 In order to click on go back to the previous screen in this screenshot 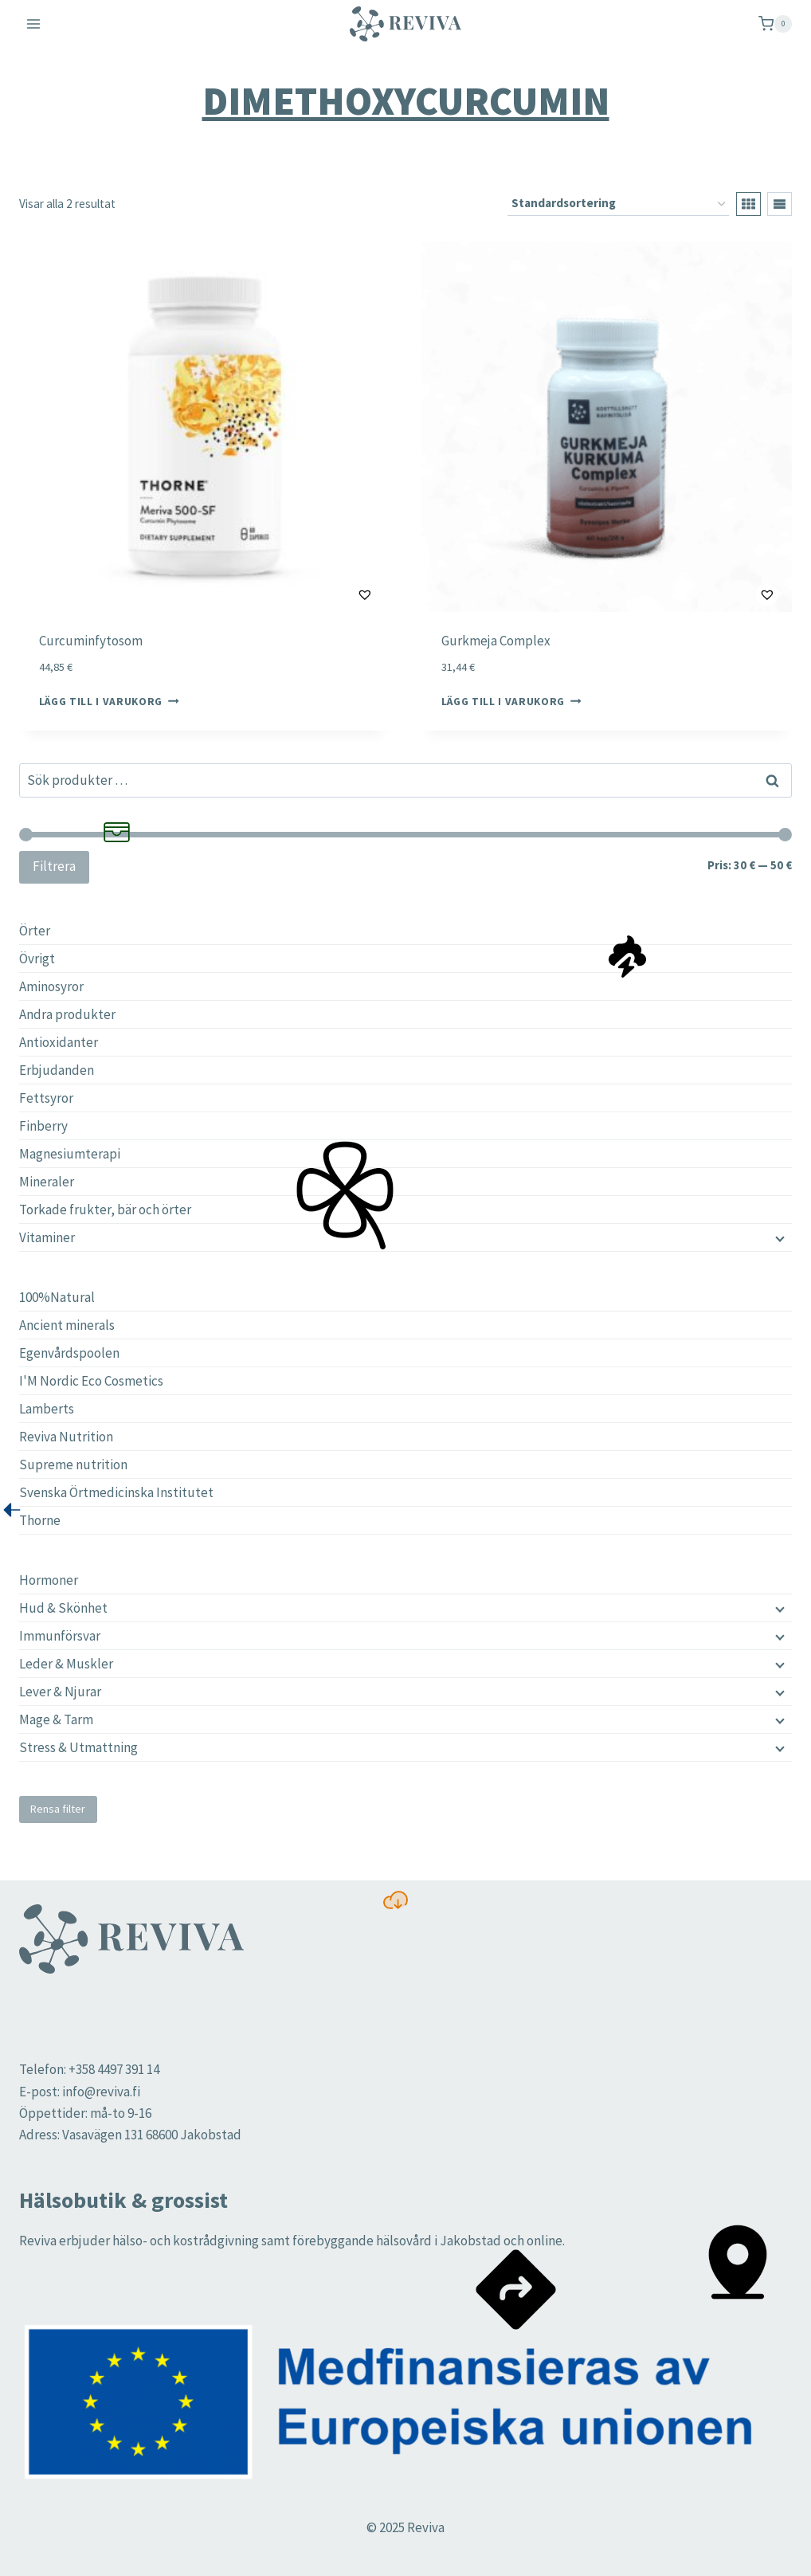, I will do `click(12, 1510)`.